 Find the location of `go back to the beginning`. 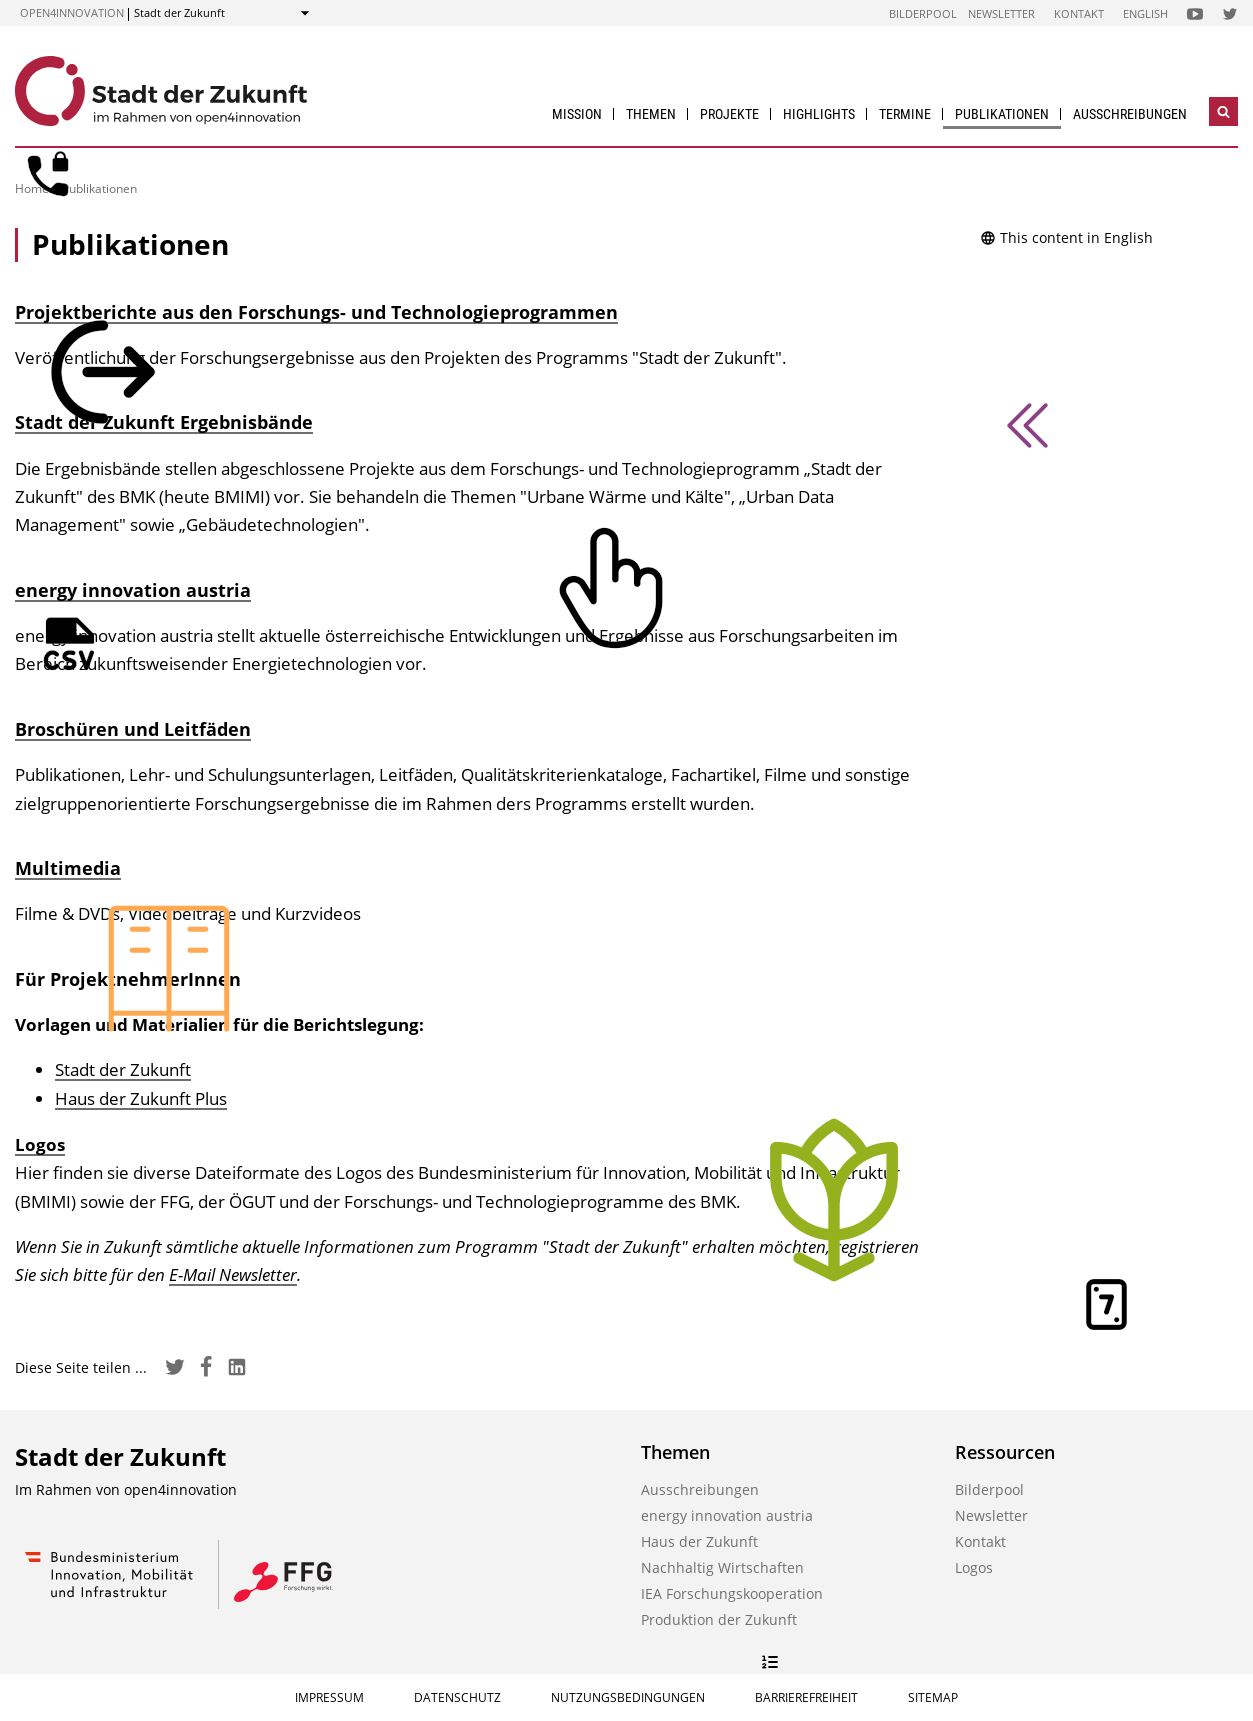

go back to the beginning is located at coordinates (1027, 425).